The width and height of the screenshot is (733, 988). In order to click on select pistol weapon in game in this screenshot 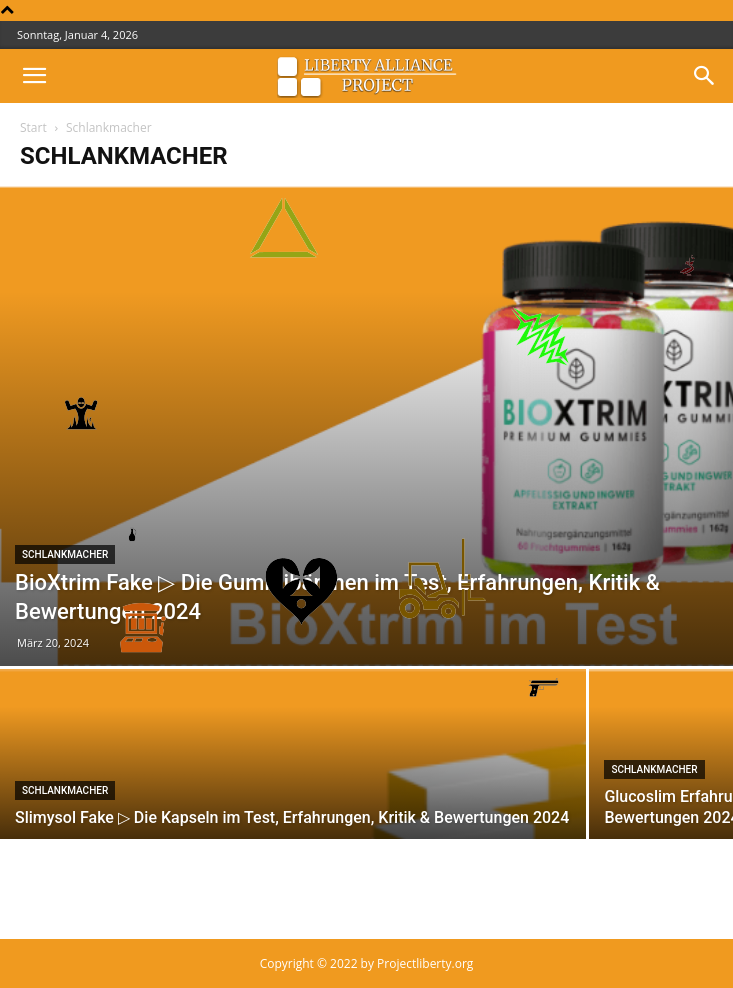, I will do `click(543, 687)`.